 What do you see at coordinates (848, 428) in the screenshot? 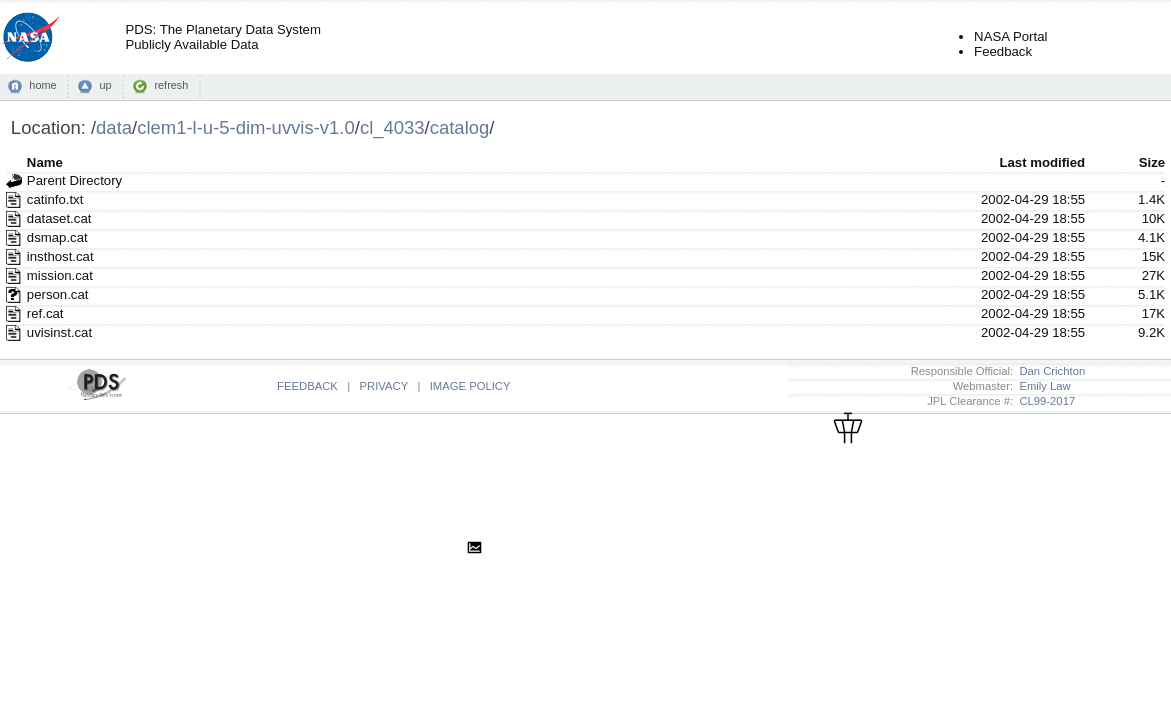
I see `access air traffic control features` at bounding box center [848, 428].